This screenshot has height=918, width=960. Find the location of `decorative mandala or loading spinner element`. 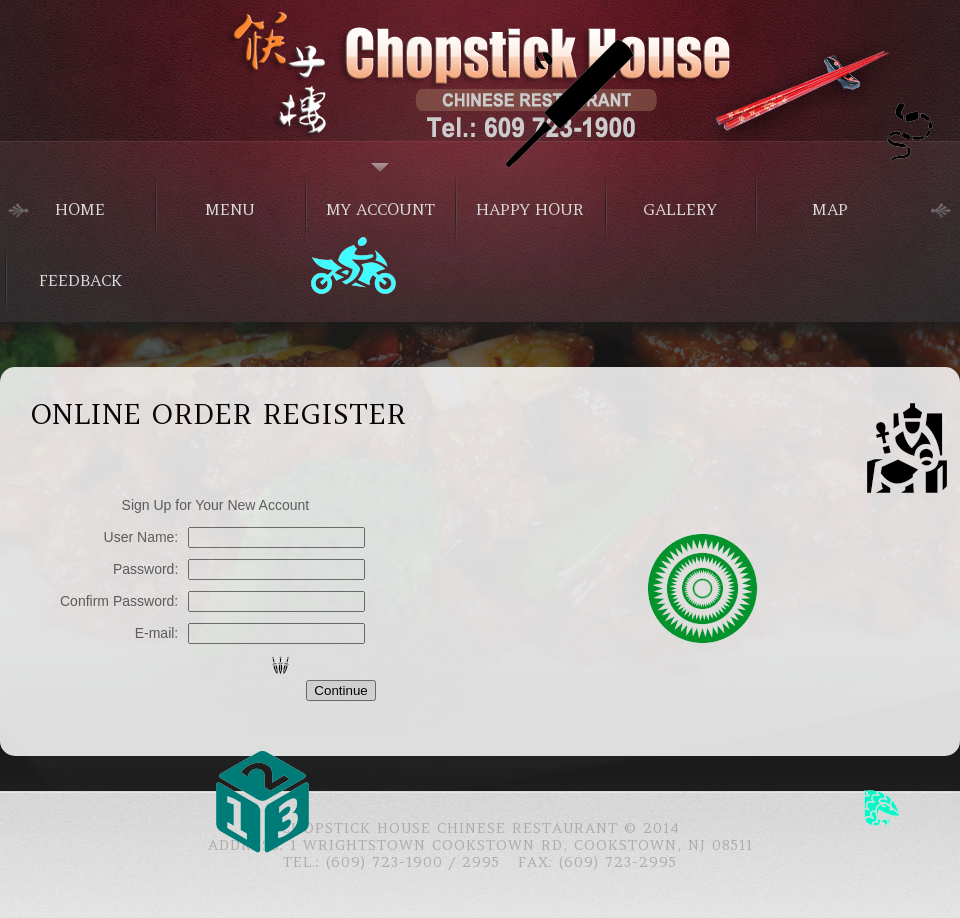

decorative mandala or loading spinner element is located at coordinates (702, 588).